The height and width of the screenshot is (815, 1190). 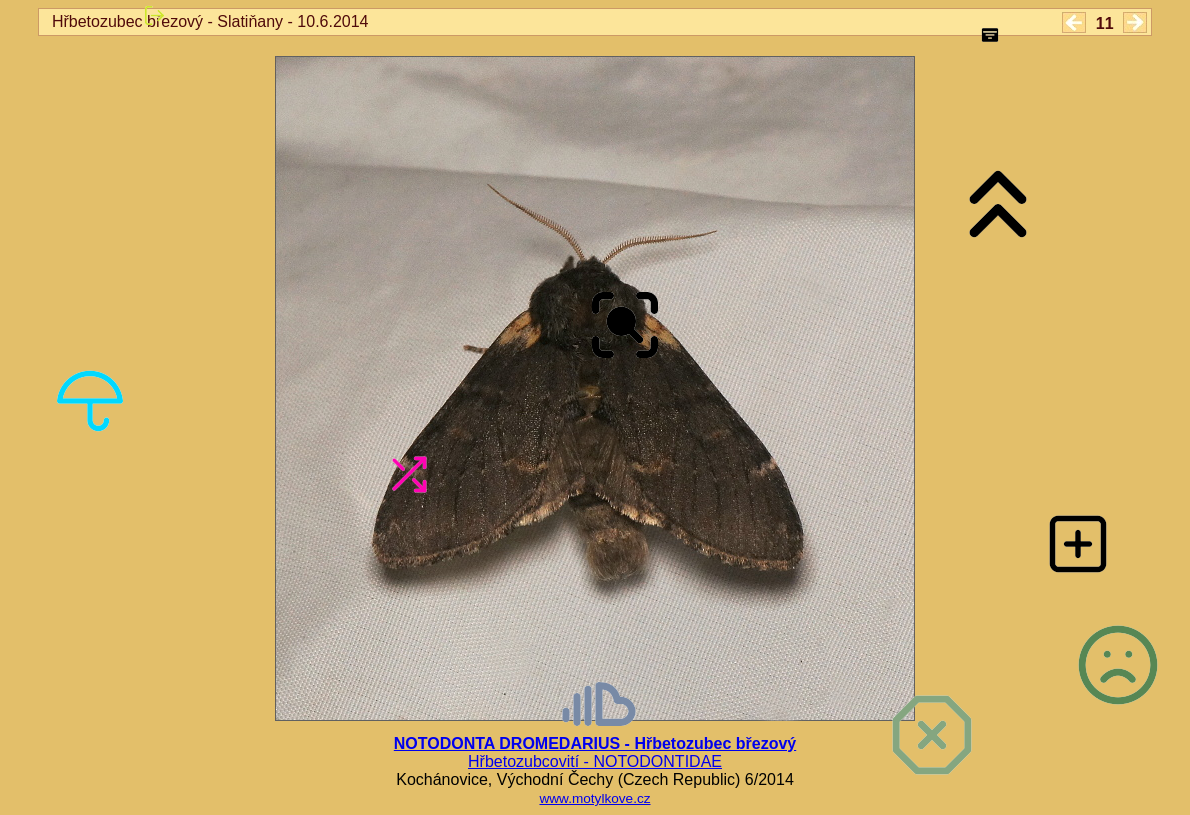 I want to click on add a new item or entry, so click(x=1078, y=544).